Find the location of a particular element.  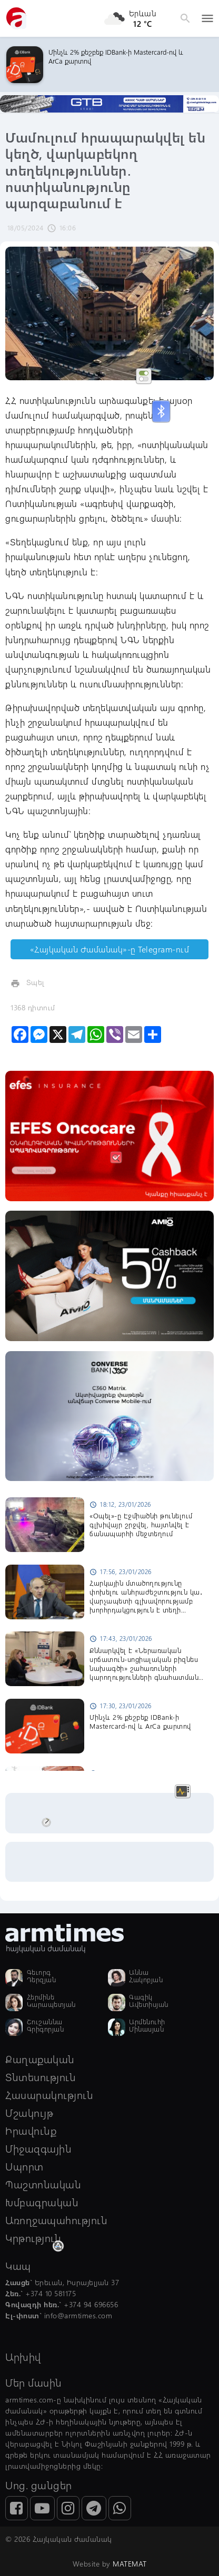

open gnome tweaks settings is located at coordinates (144, 376).